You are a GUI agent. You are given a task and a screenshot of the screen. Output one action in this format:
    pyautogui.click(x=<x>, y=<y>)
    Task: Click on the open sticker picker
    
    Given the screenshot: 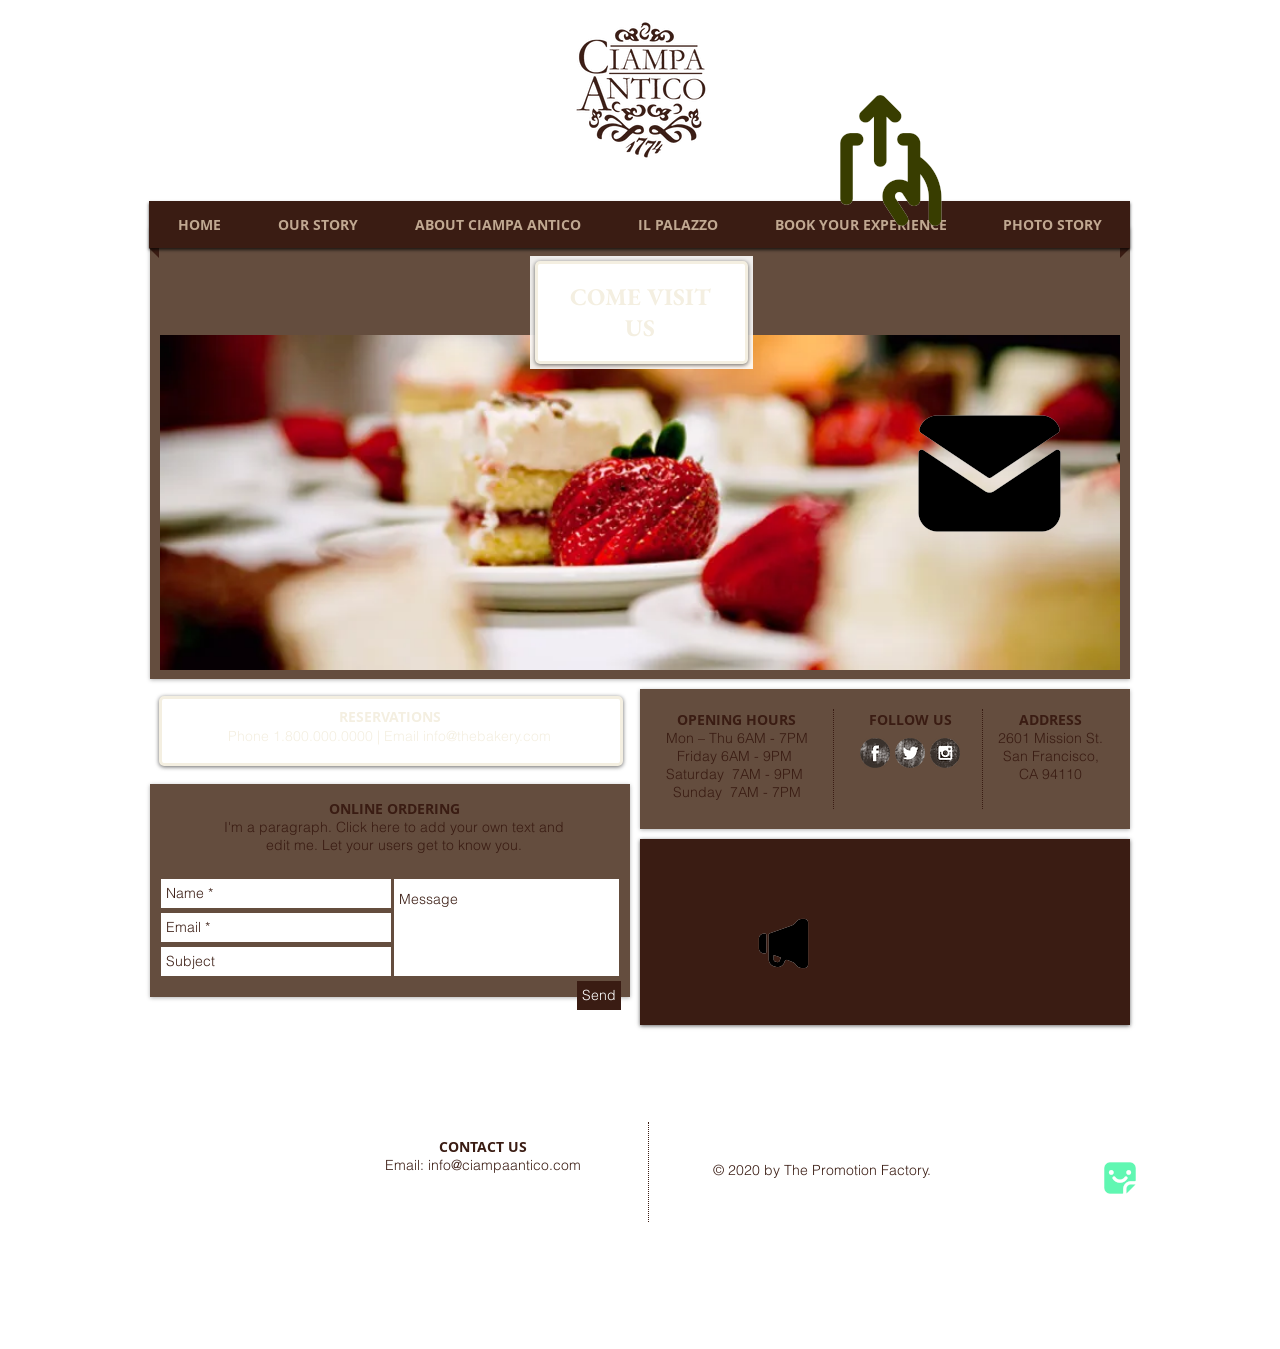 What is the action you would take?
    pyautogui.click(x=1120, y=1178)
    